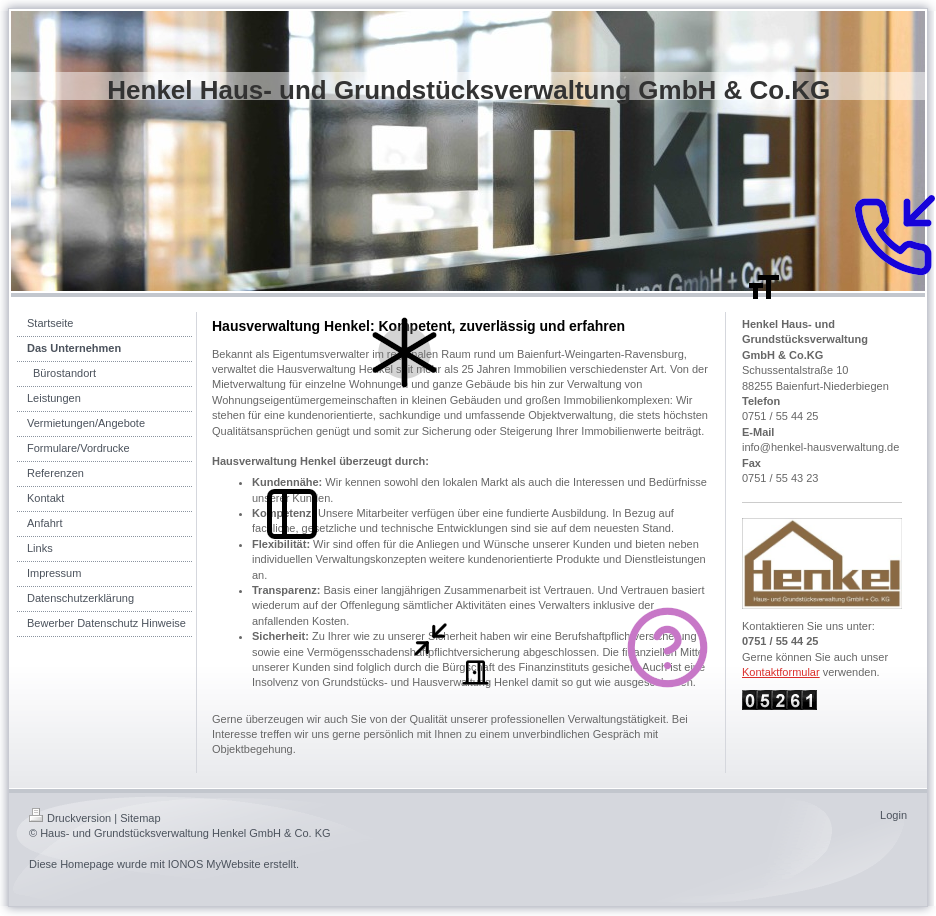 This screenshot has height=916, width=936. Describe the element at coordinates (667, 647) in the screenshot. I see `access help or support information` at that location.